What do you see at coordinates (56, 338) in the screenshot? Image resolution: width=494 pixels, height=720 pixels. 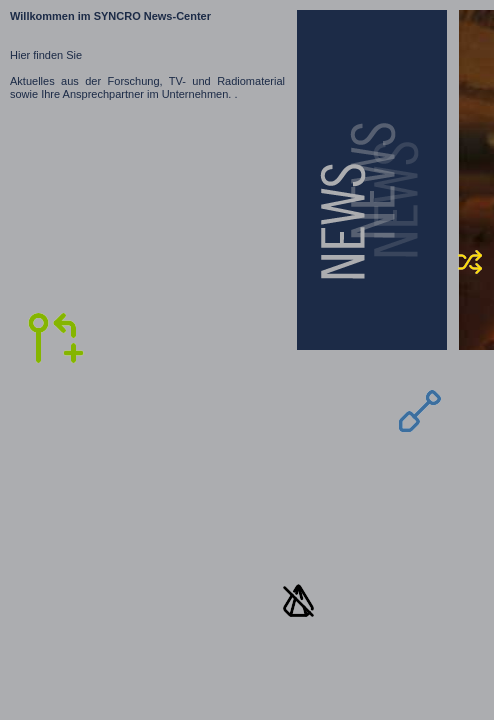 I see `create a new pull request` at bounding box center [56, 338].